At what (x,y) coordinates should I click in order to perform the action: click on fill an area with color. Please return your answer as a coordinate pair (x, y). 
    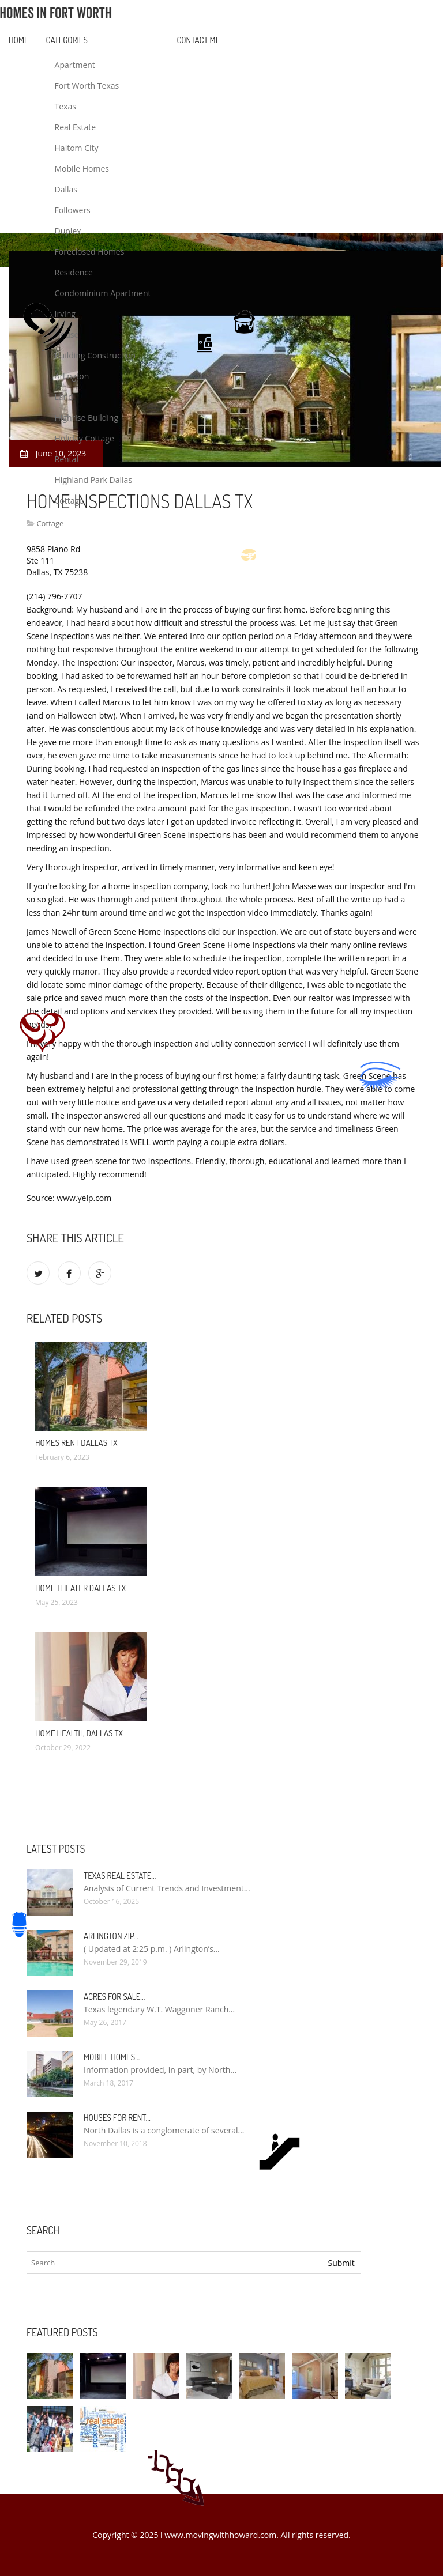
    Looking at the image, I should click on (244, 322).